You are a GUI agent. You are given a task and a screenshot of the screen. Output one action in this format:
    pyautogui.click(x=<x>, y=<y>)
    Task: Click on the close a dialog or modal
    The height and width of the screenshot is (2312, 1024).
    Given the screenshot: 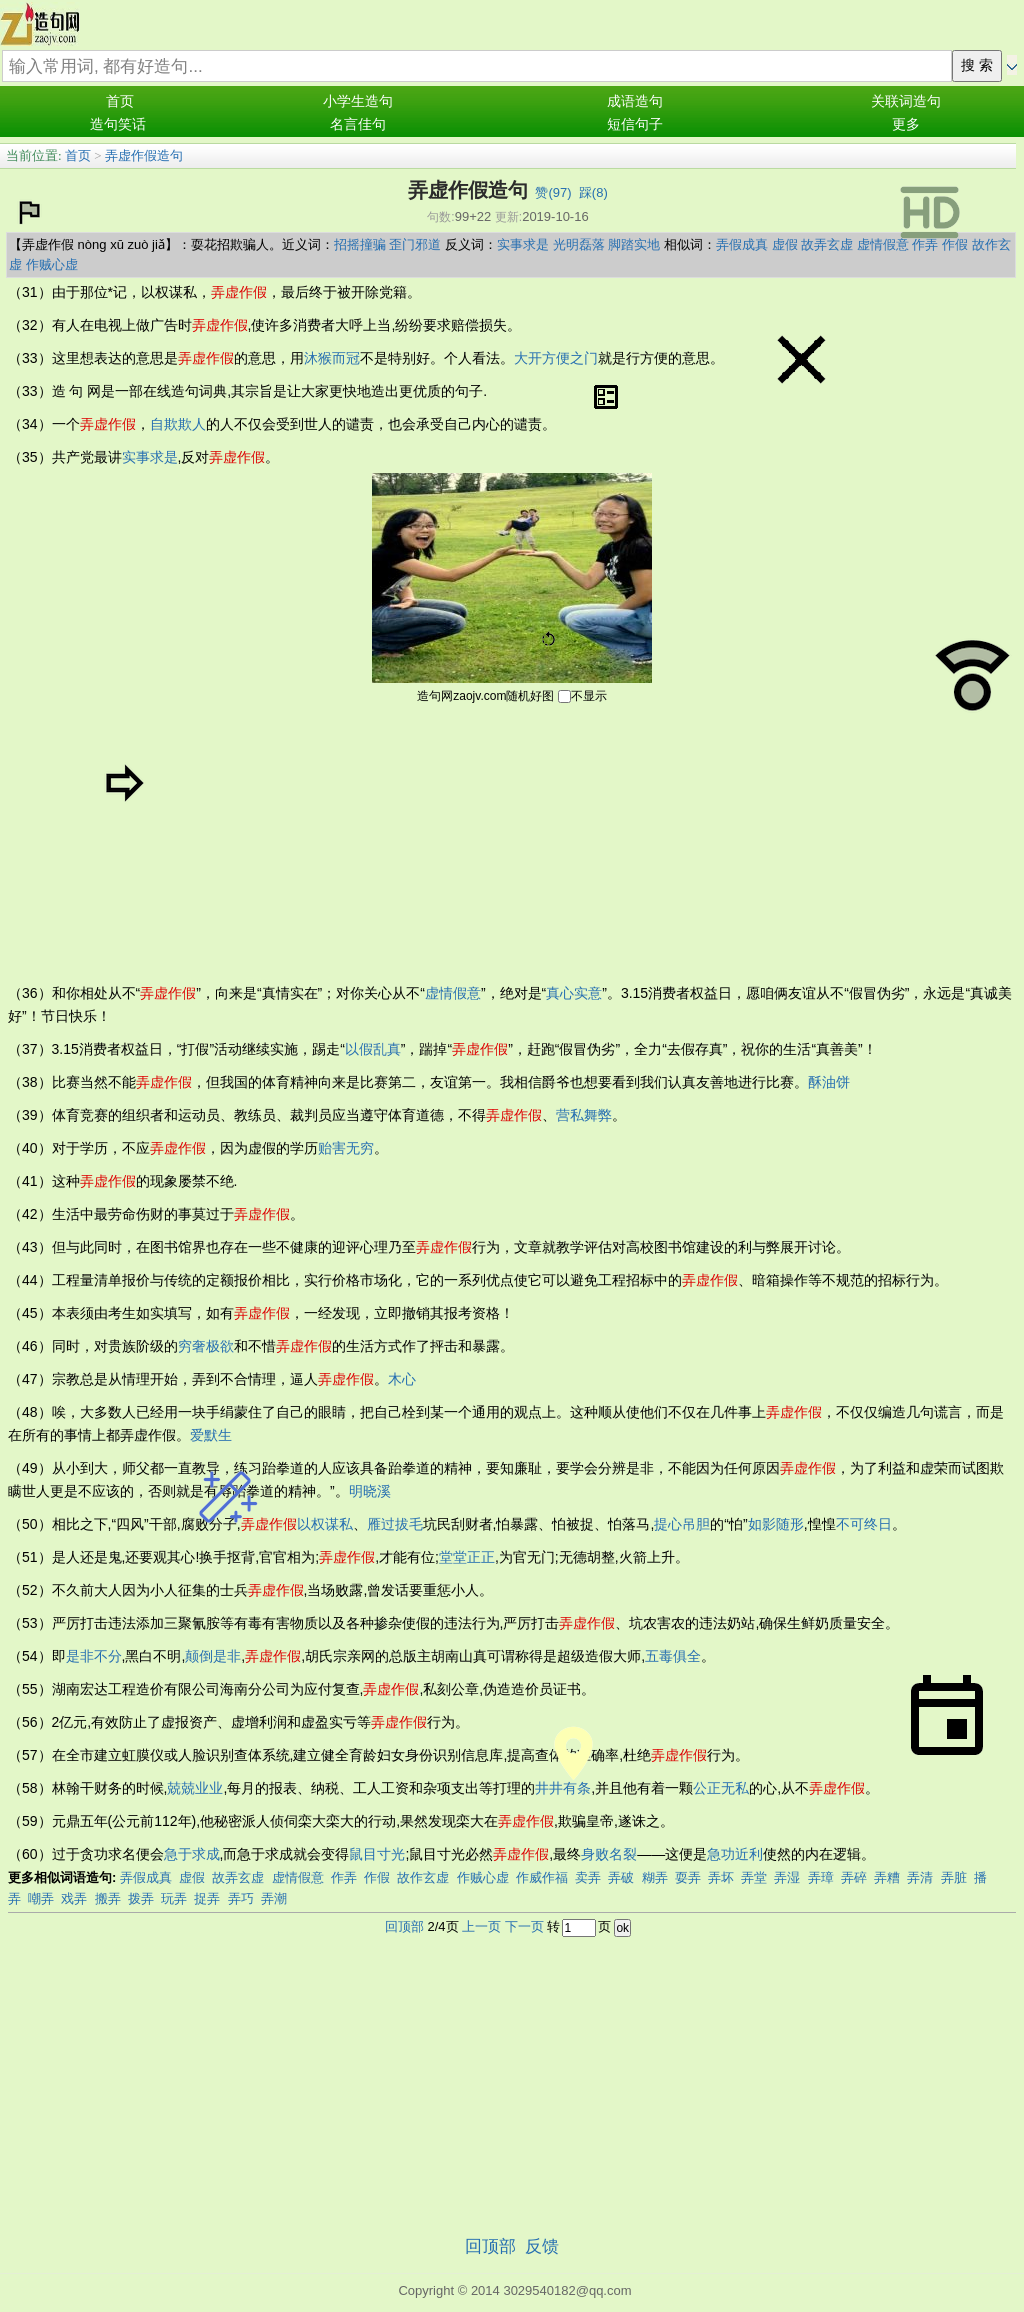 What is the action you would take?
    pyautogui.click(x=801, y=359)
    